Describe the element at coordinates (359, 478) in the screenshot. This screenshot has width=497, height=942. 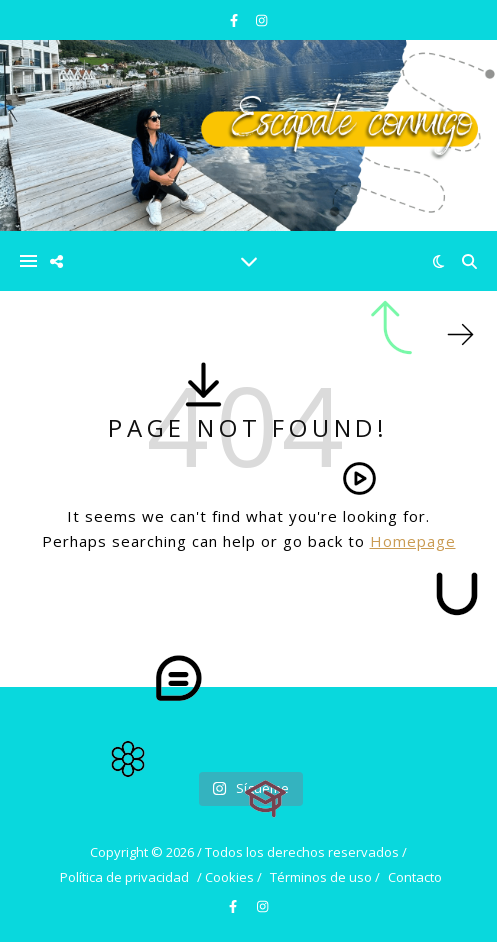
I see `play media or video content` at that location.